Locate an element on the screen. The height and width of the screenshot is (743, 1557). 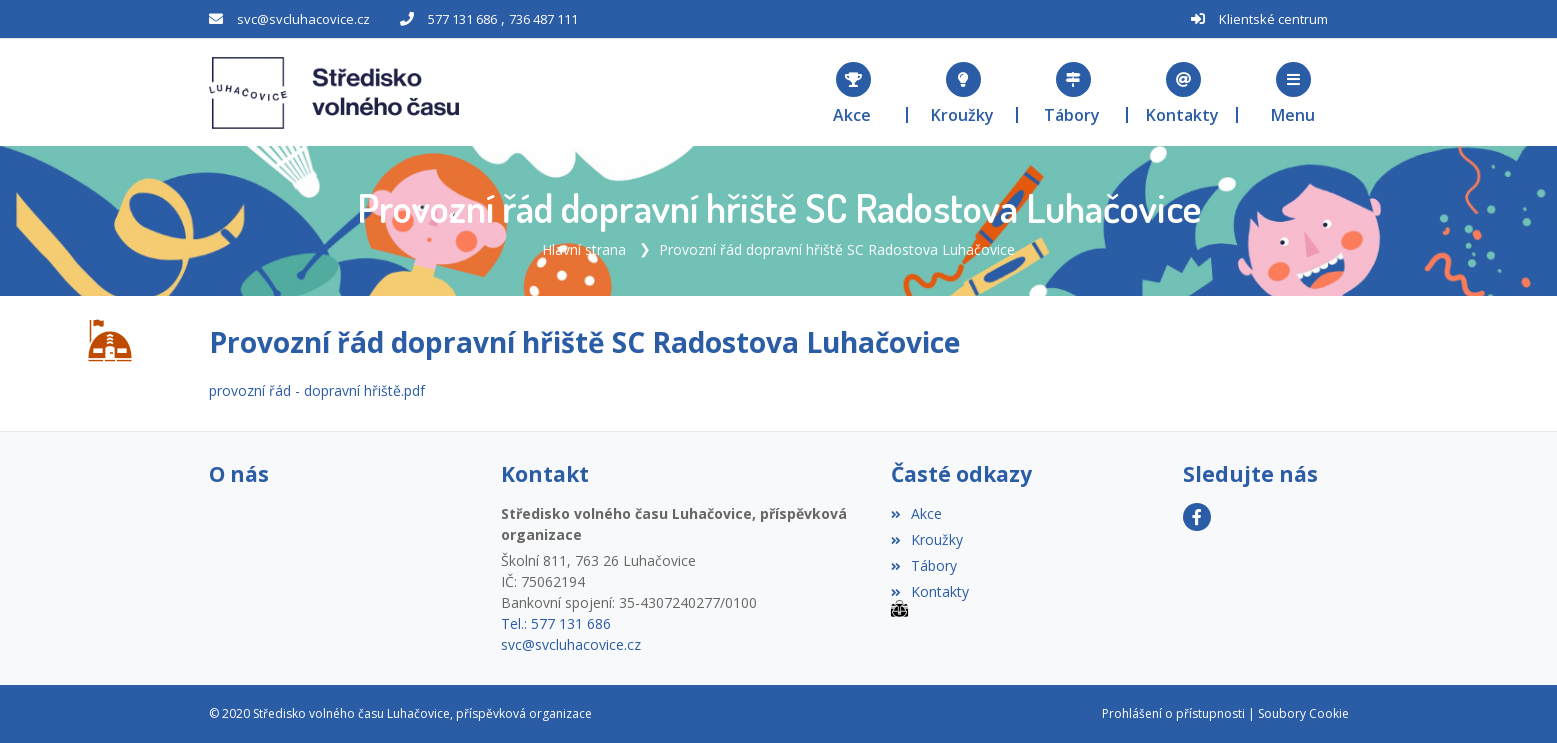
access disc golf equipment or bag inventory is located at coordinates (899, 608).